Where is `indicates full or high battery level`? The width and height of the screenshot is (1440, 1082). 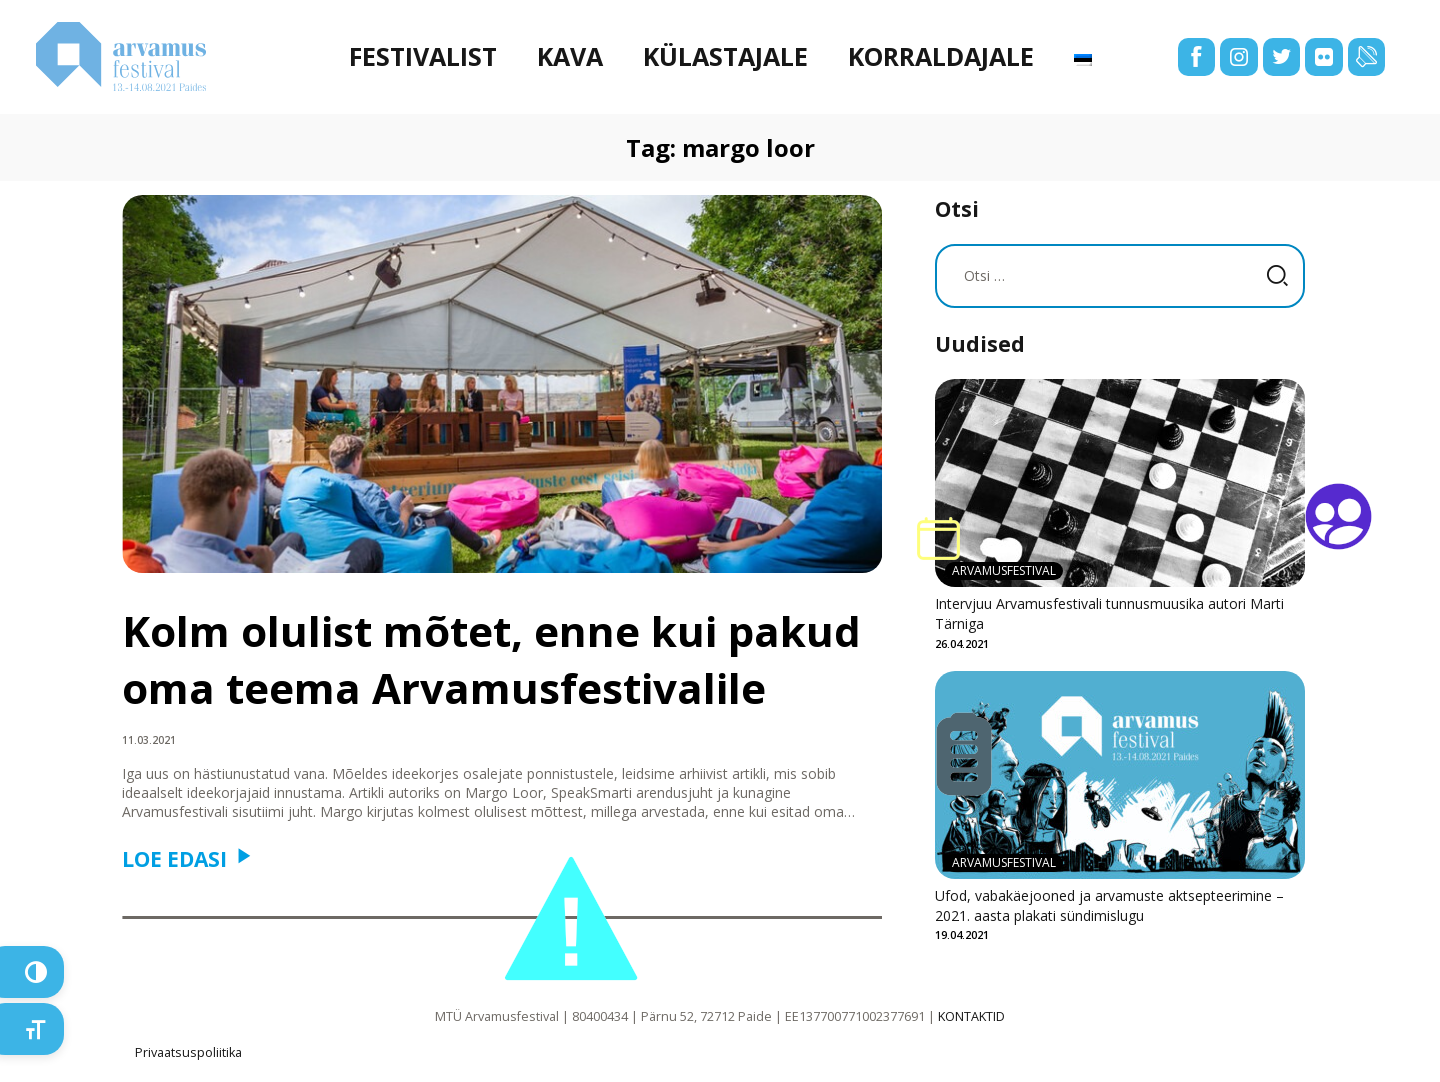
indicates full or high battery level is located at coordinates (964, 754).